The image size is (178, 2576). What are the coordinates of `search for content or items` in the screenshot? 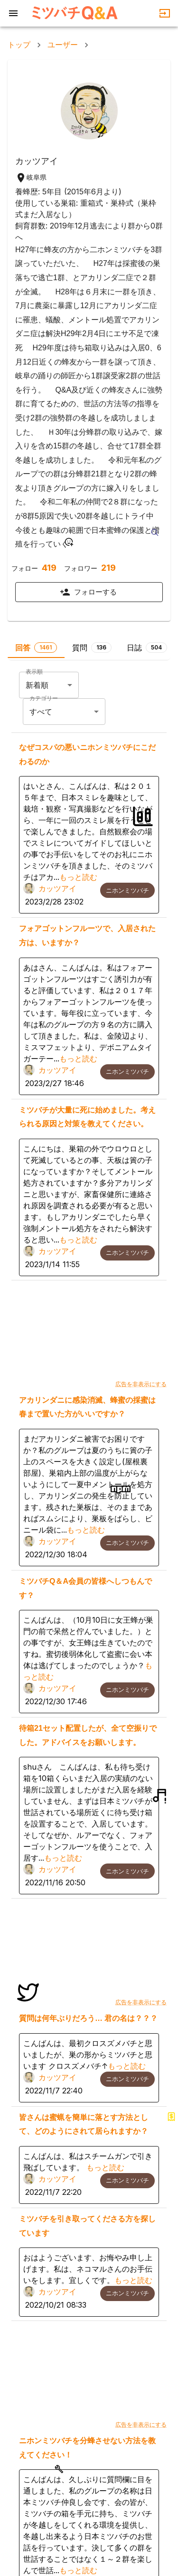 It's located at (155, 532).